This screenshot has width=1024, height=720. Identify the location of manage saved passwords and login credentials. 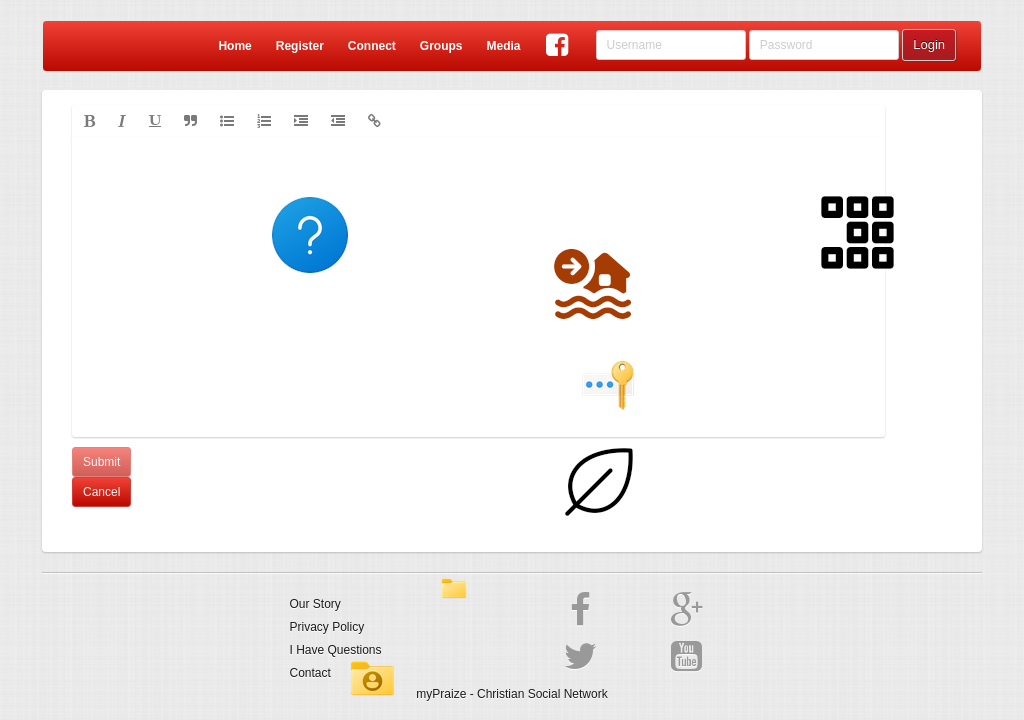
(608, 385).